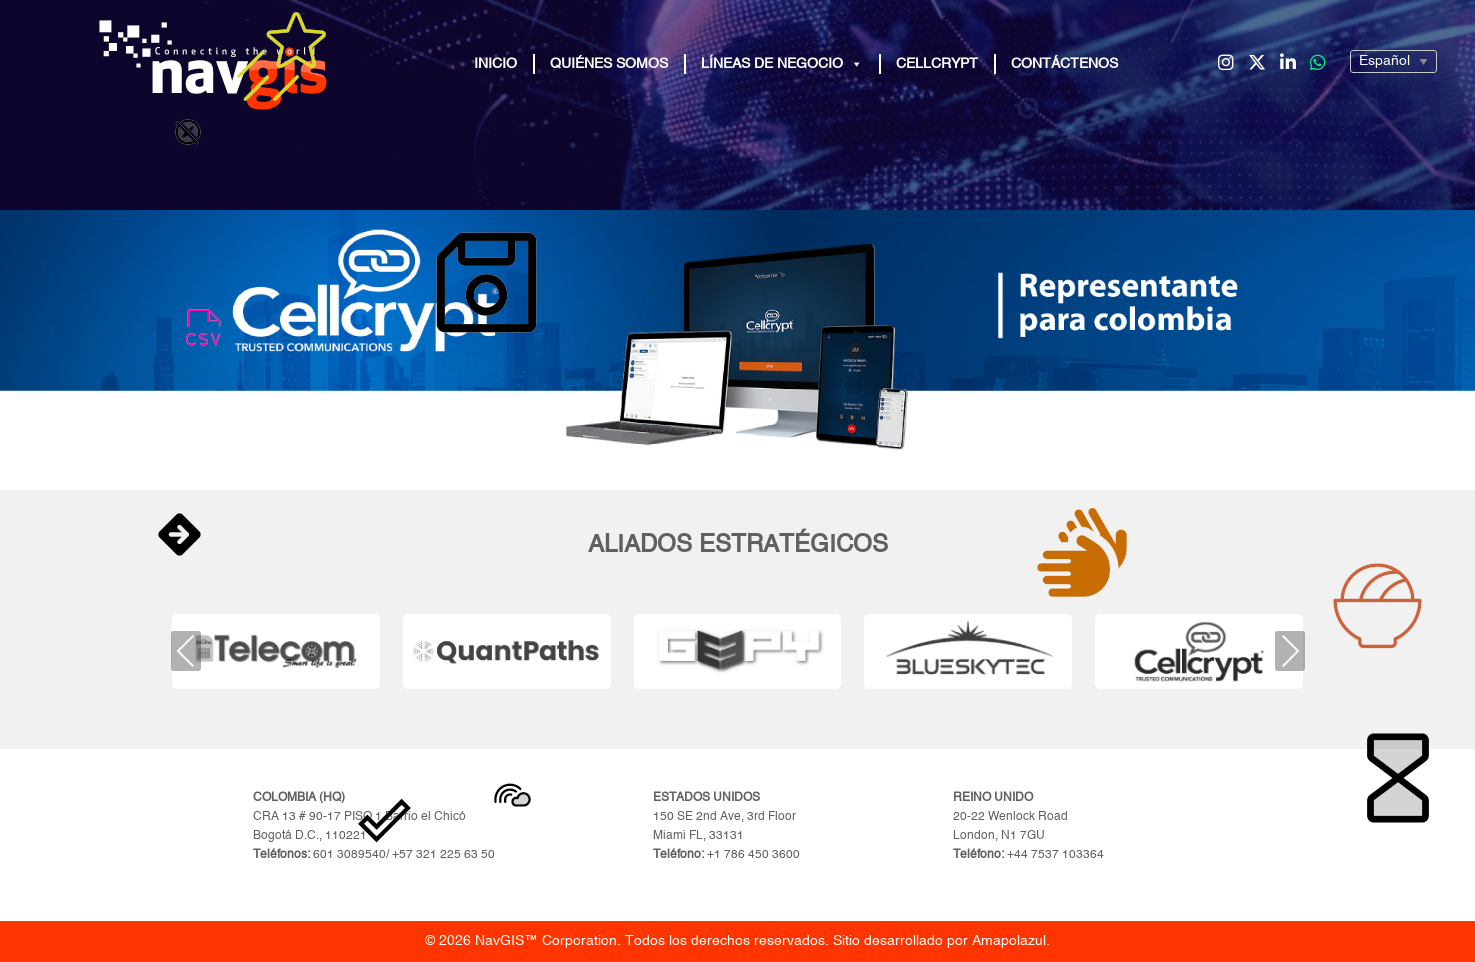 Image resolution: width=1475 pixels, height=962 pixels. Describe the element at coordinates (486, 282) in the screenshot. I see `save current file or document` at that location.